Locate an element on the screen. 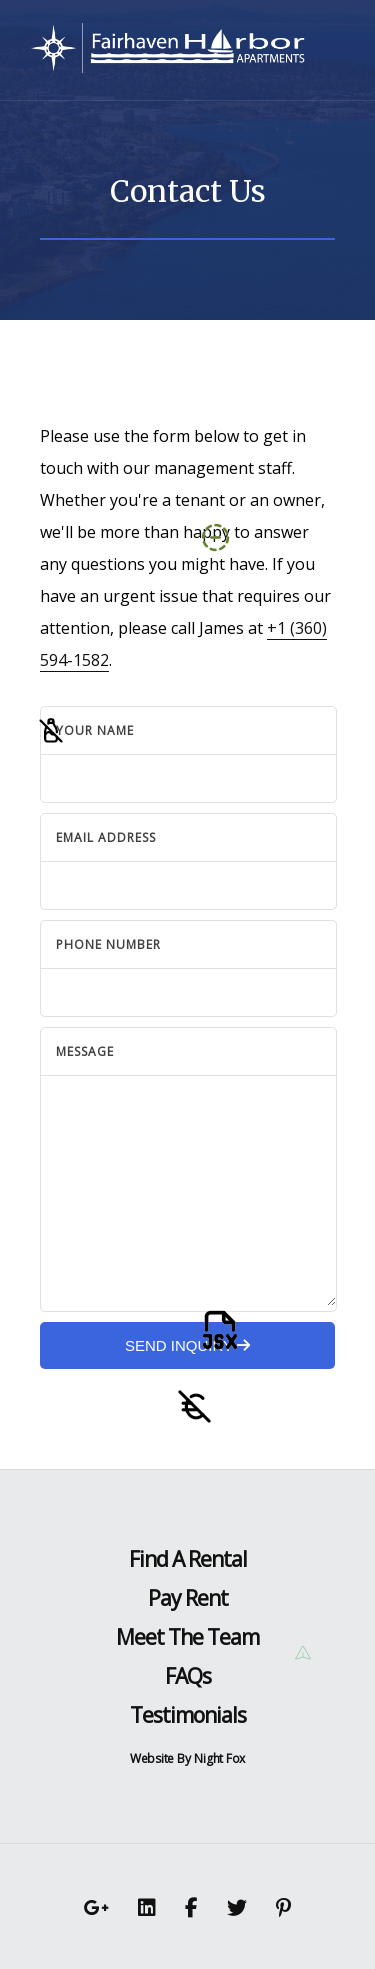 Image resolution: width=375 pixels, height=1969 pixels. indicates a JSX file type is located at coordinates (220, 1330).